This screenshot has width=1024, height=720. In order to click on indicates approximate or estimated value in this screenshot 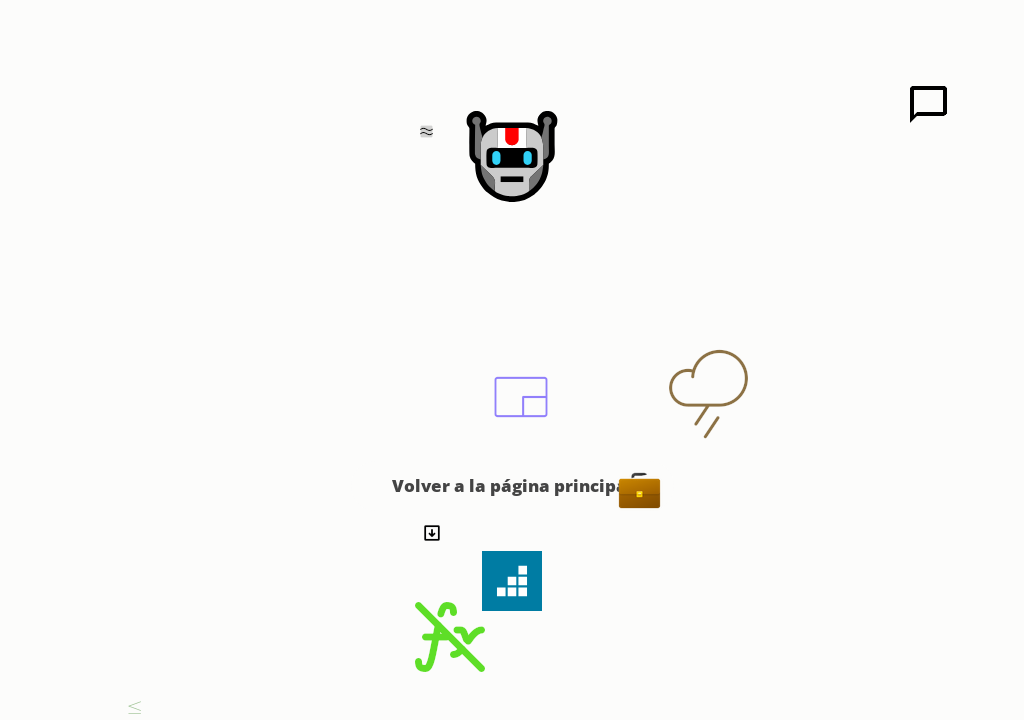, I will do `click(426, 131)`.